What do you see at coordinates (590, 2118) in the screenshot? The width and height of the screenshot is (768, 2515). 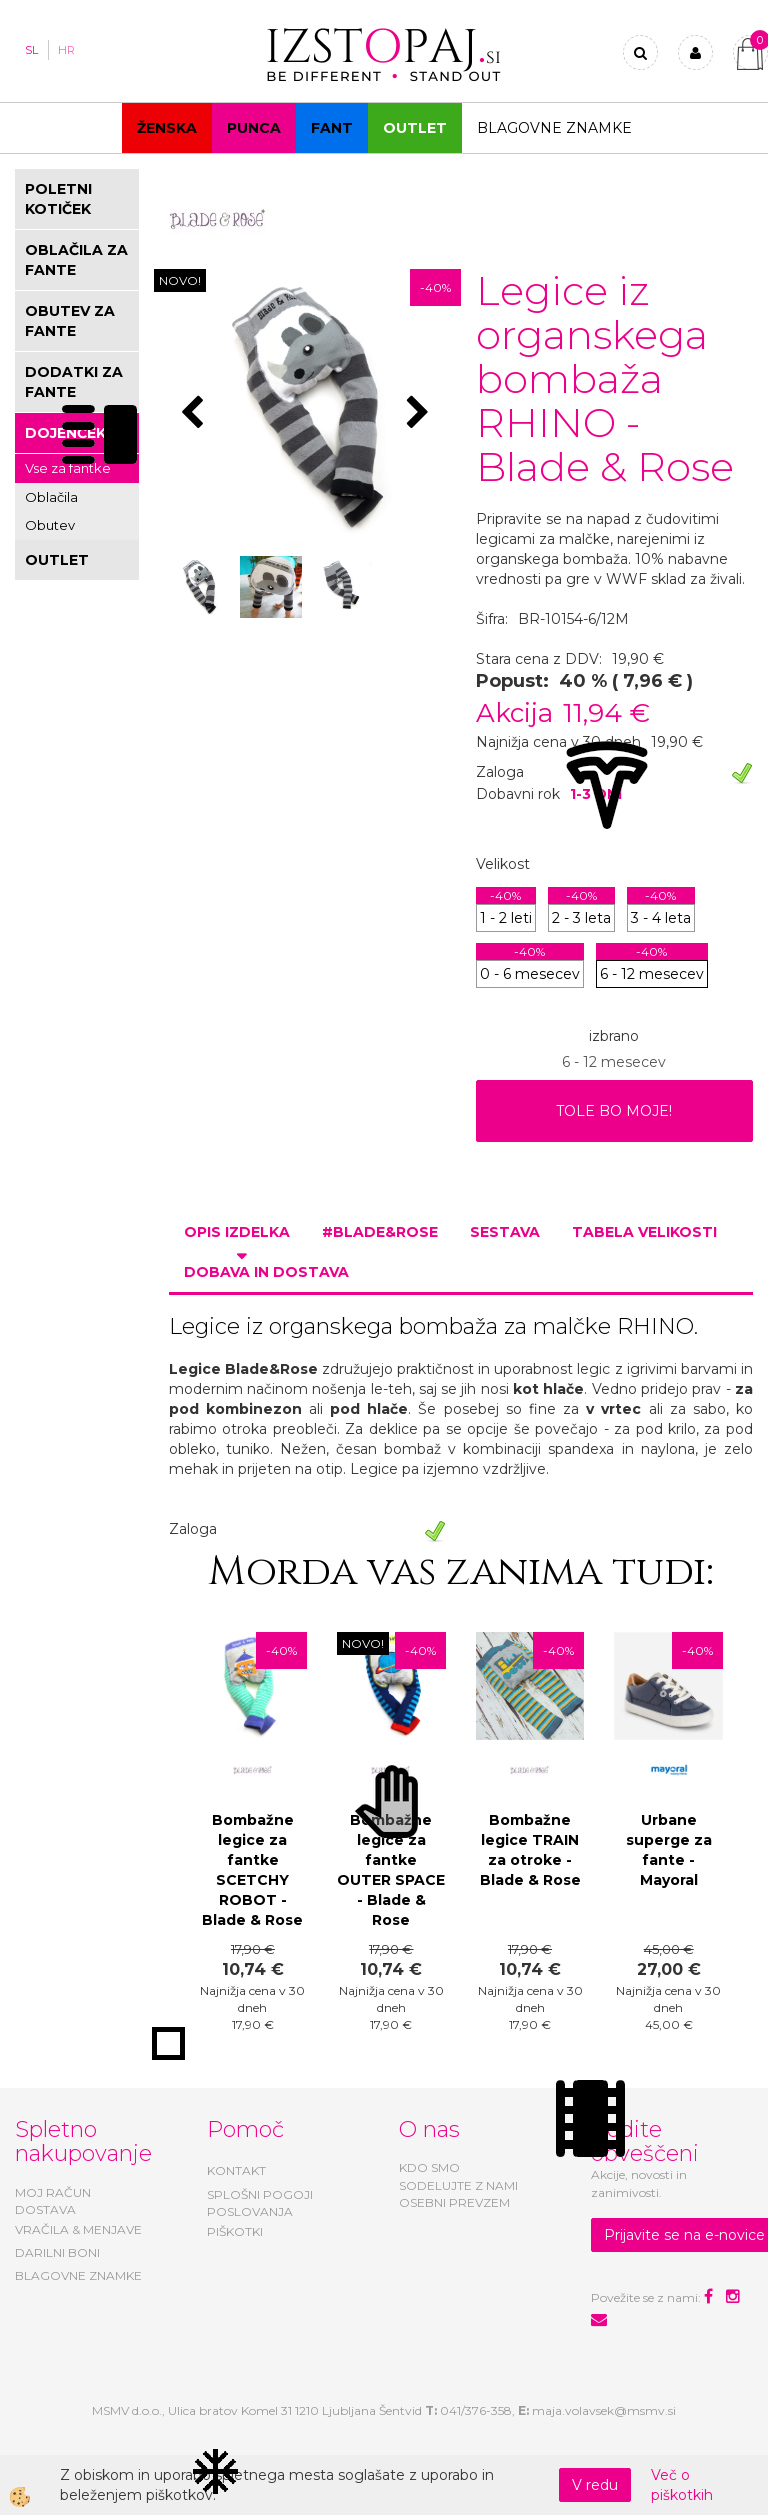 I see `access movies or video content` at bounding box center [590, 2118].